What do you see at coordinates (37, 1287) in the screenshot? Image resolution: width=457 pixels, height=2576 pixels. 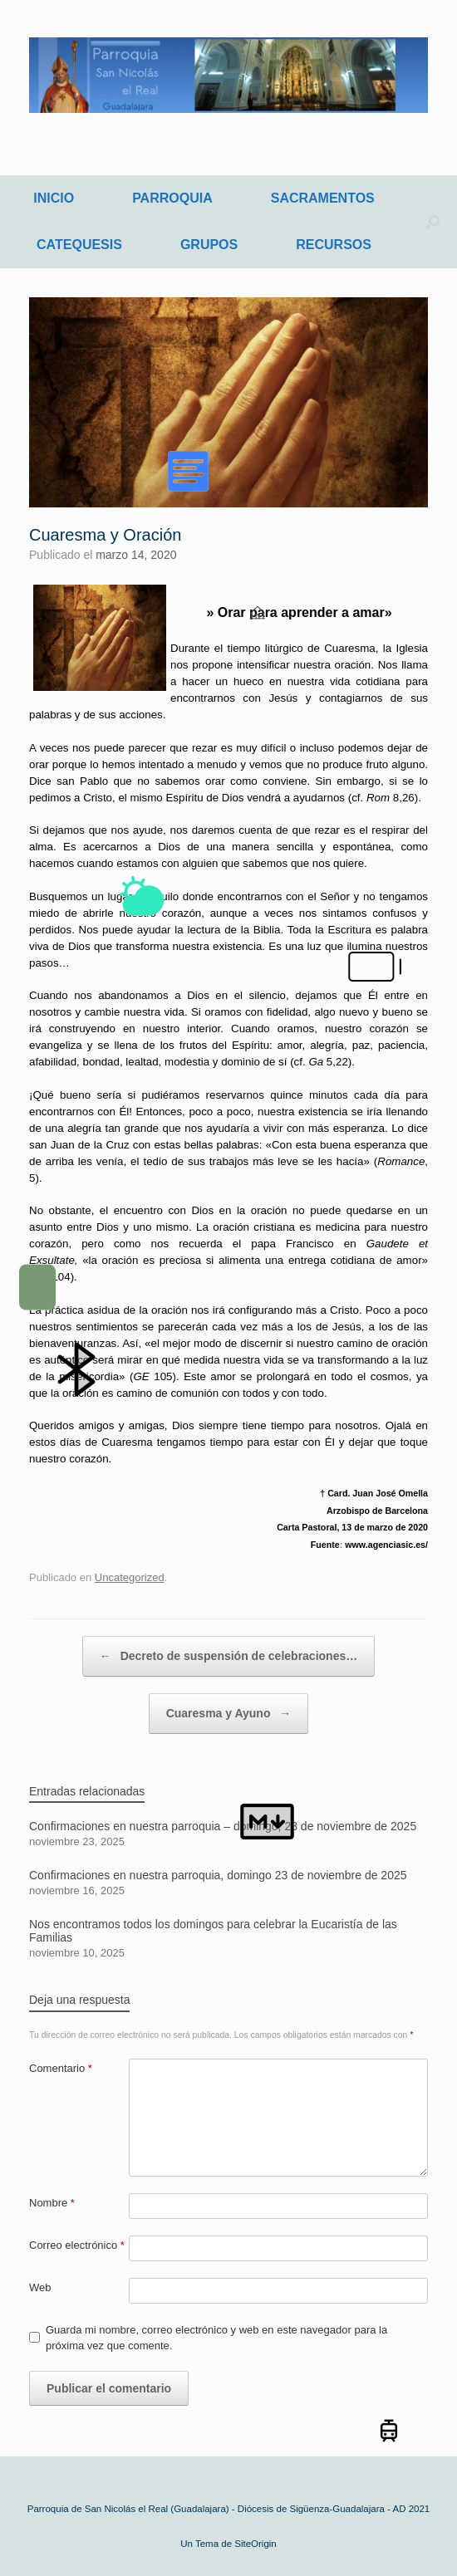 I see `represents a vertical card or panel layout` at bounding box center [37, 1287].